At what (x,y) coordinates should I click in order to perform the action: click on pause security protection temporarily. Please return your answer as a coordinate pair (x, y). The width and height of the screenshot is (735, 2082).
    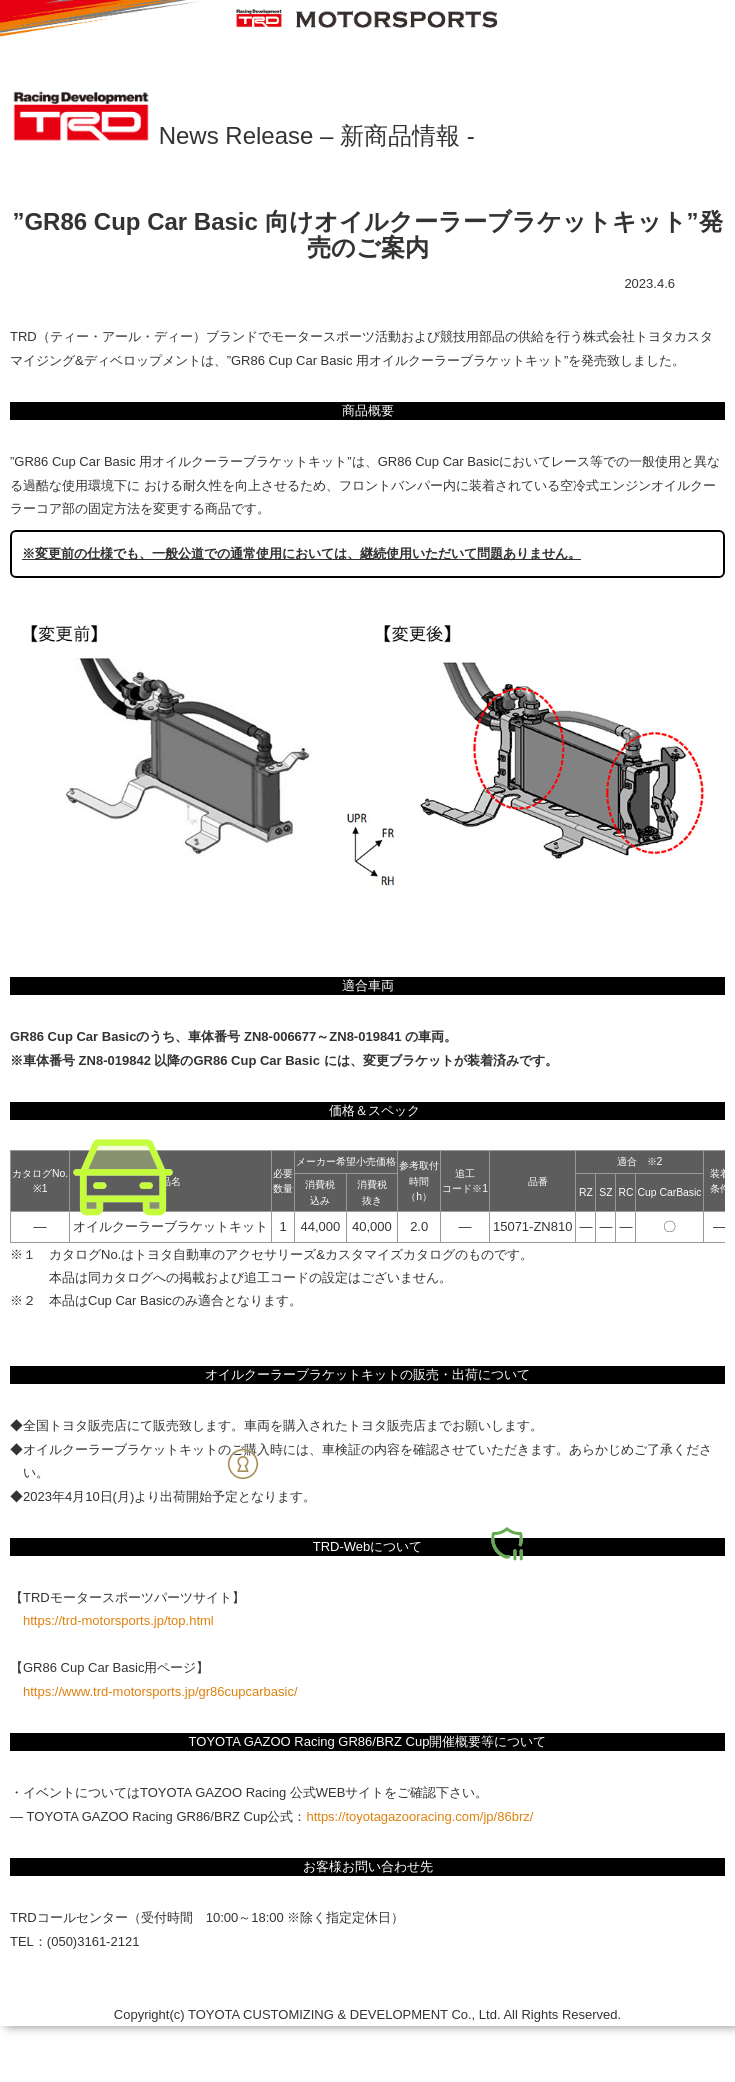
    Looking at the image, I should click on (507, 1543).